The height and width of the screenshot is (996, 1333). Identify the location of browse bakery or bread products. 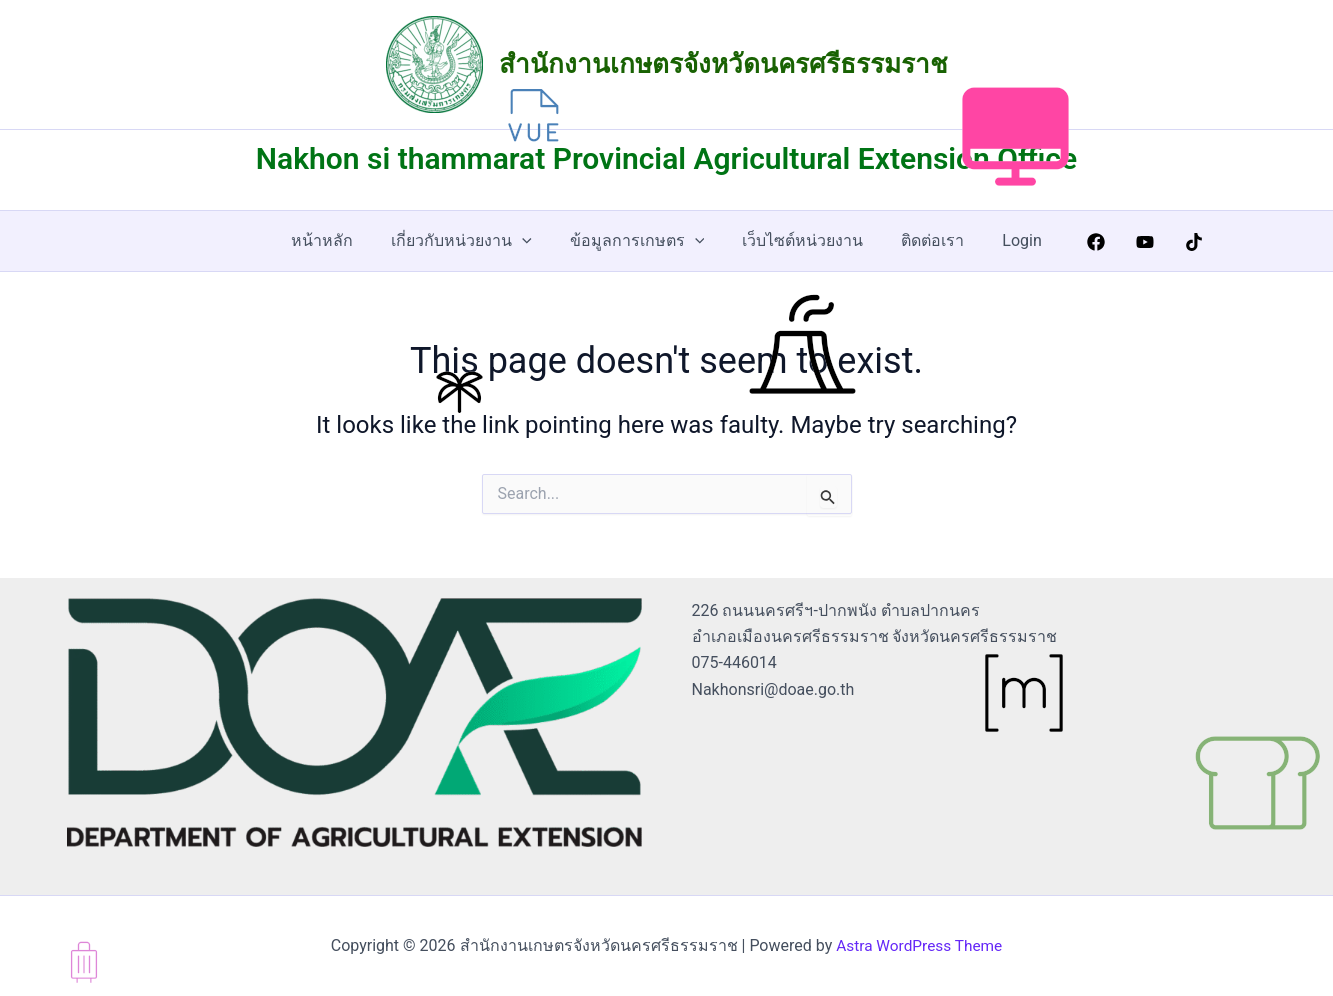
(1260, 783).